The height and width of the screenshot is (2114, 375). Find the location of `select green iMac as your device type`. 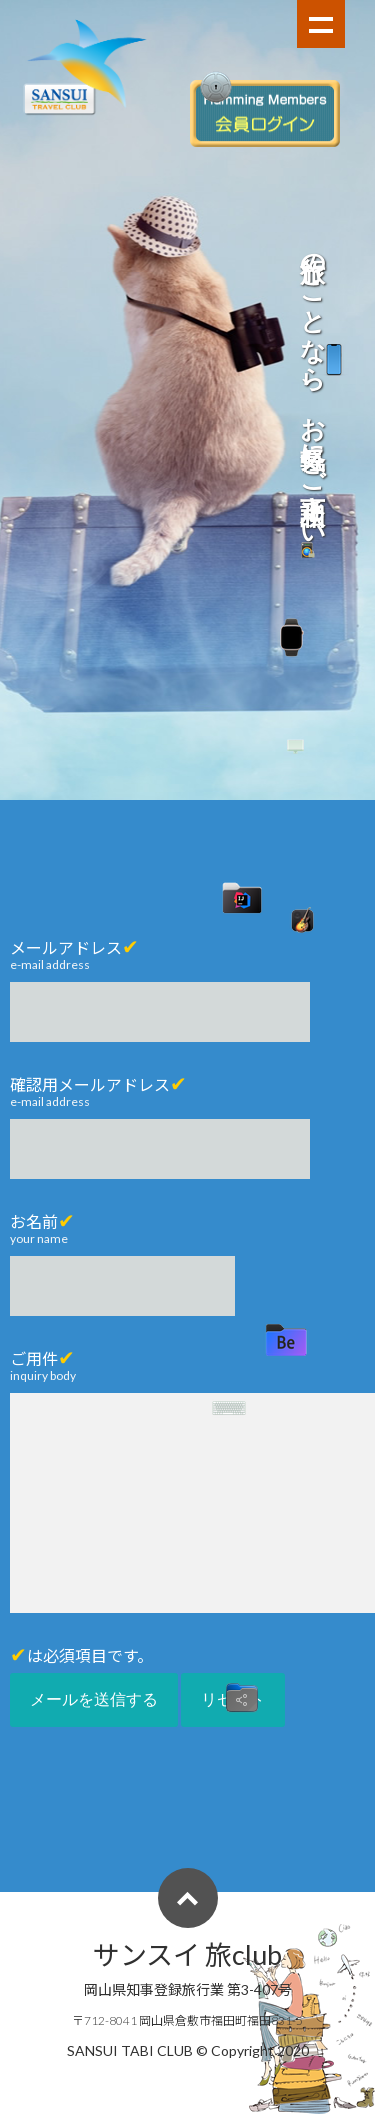

select green iMac as your device type is located at coordinates (295, 746).